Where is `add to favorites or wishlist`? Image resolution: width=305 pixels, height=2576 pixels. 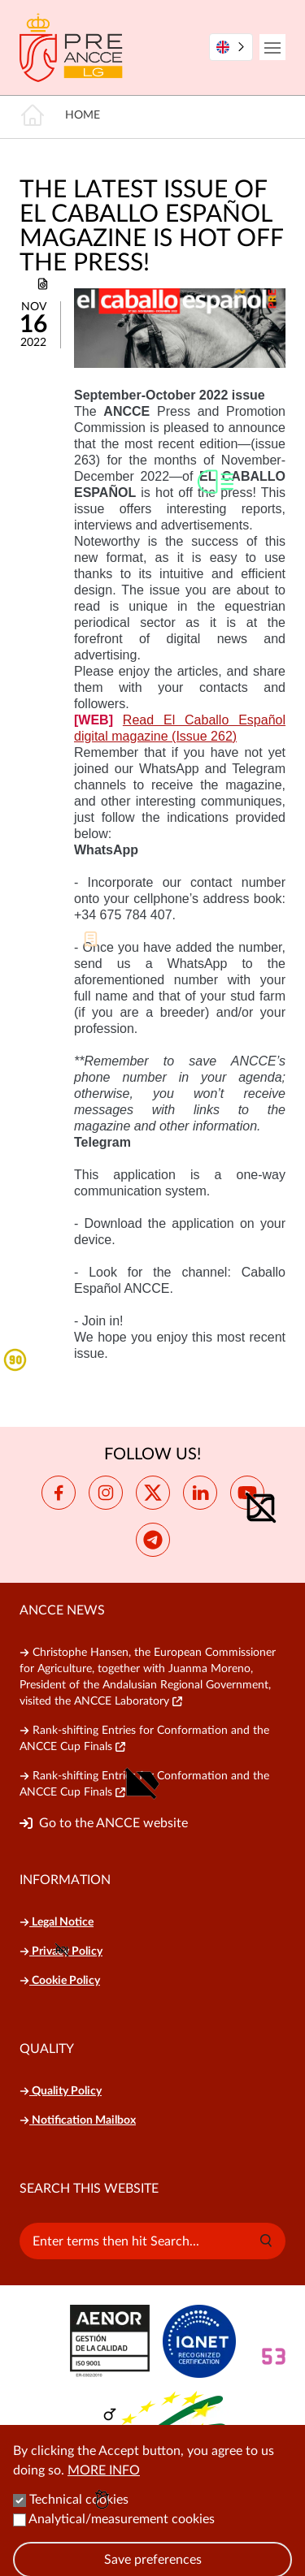
add to favorites or wishlist is located at coordinates (102, 2499).